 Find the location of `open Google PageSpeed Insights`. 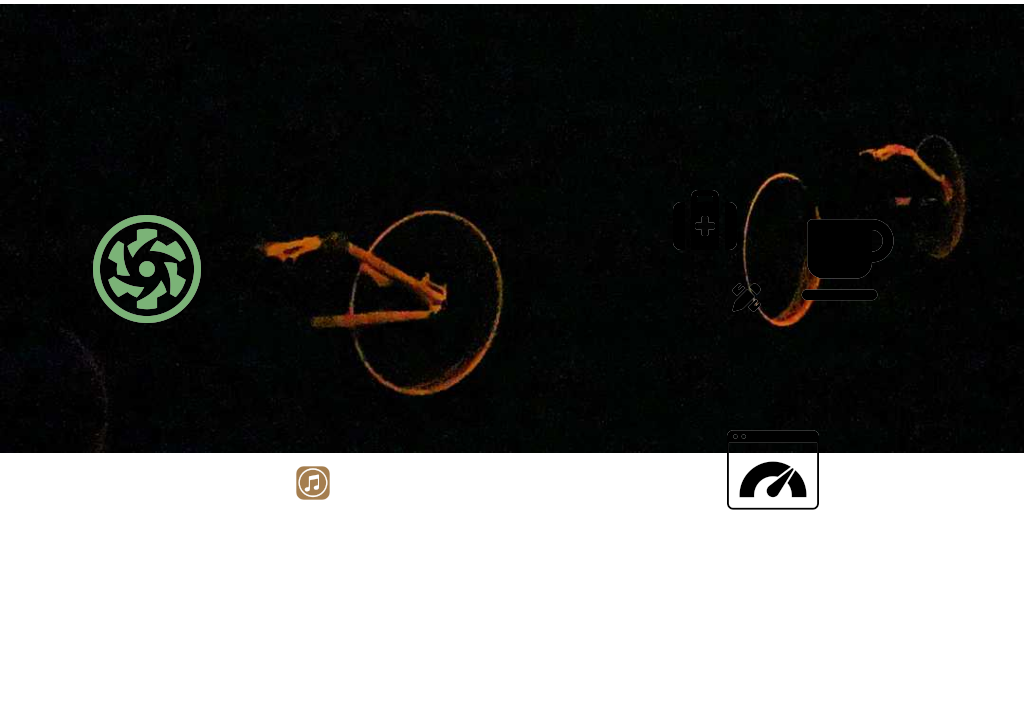

open Google PageSpeed Insights is located at coordinates (773, 470).